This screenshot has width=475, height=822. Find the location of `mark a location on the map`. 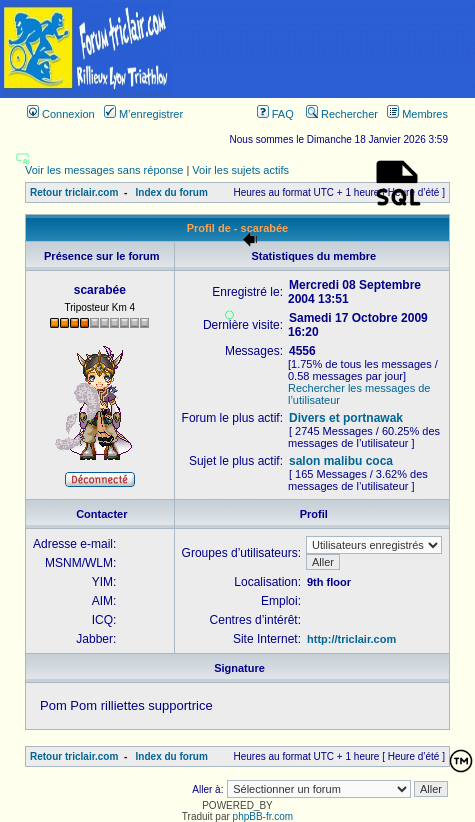

mark a location on the map is located at coordinates (229, 319).